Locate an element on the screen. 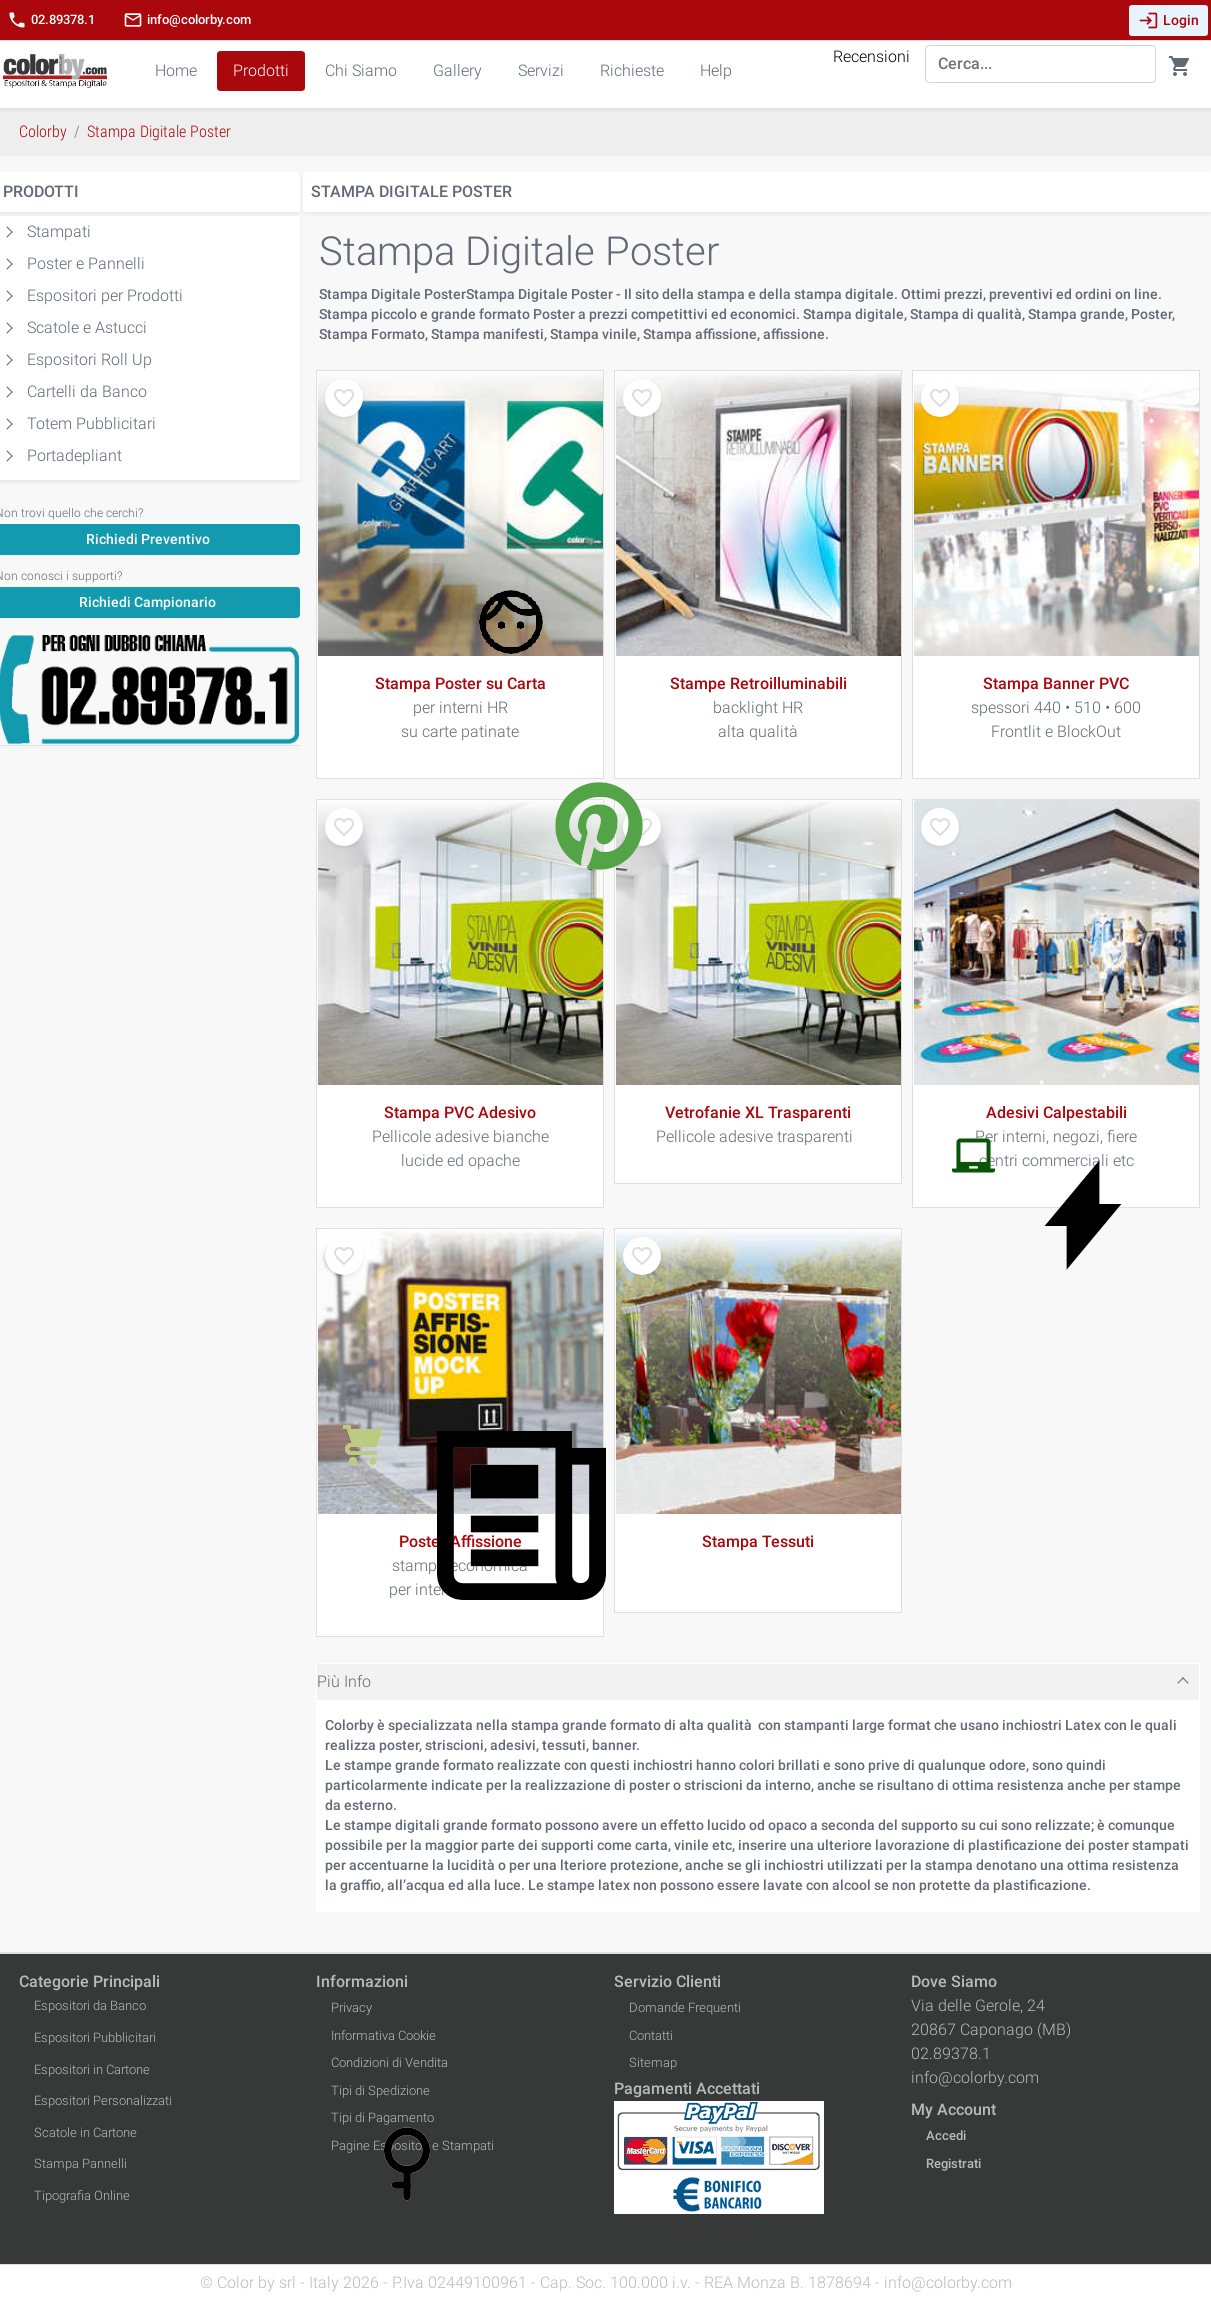 Image resolution: width=1211 pixels, height=2308 pixels. access laptop or computer settings is located at coordinates (973, 1155).